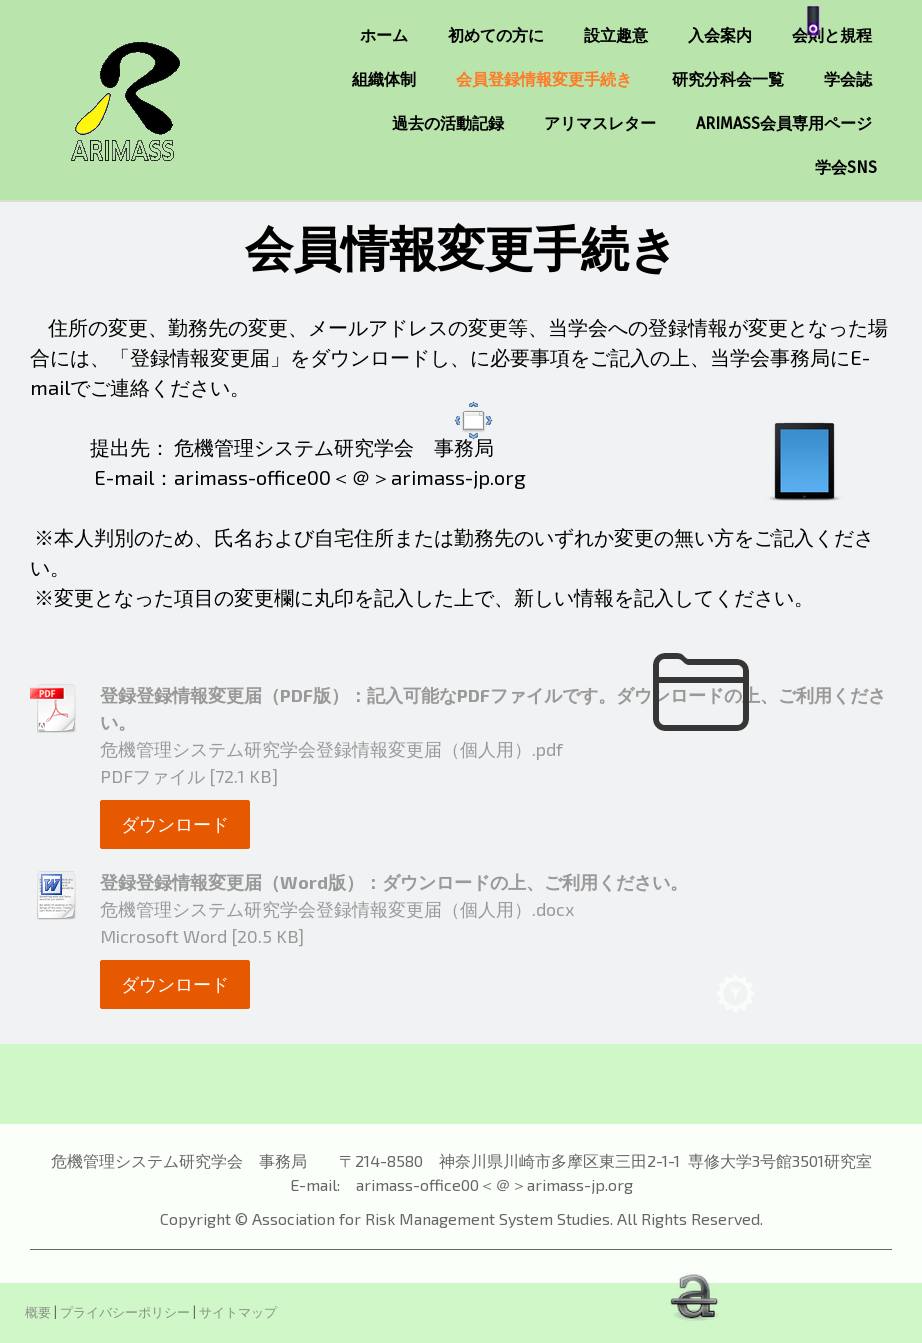  Describe the element at coordinates (735, 993) in the screenshot. I see `adjust parameter behavior settings` at that location.